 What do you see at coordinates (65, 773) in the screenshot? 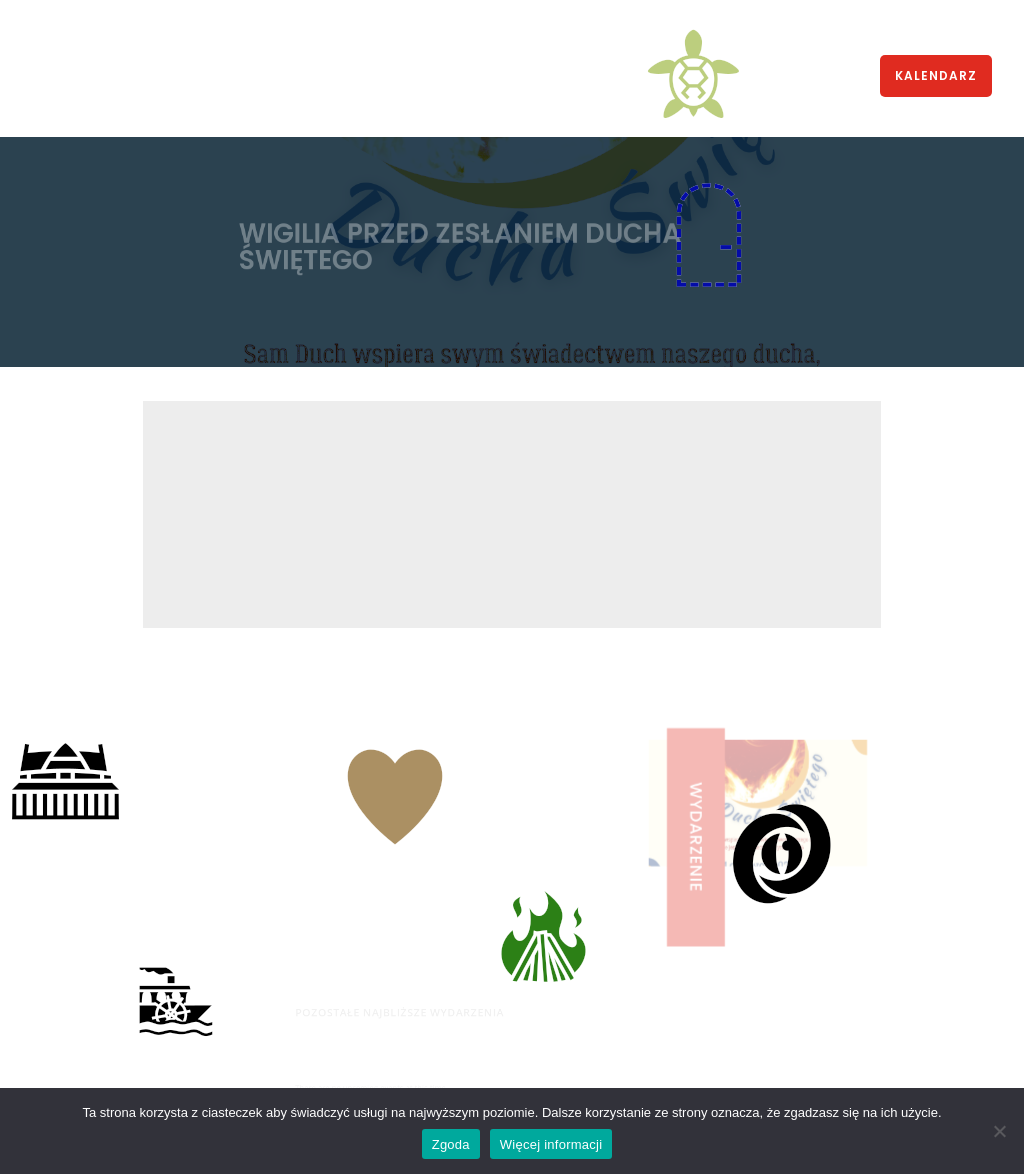
I see `view viking longhouse building` at bounding box center [65, 773].